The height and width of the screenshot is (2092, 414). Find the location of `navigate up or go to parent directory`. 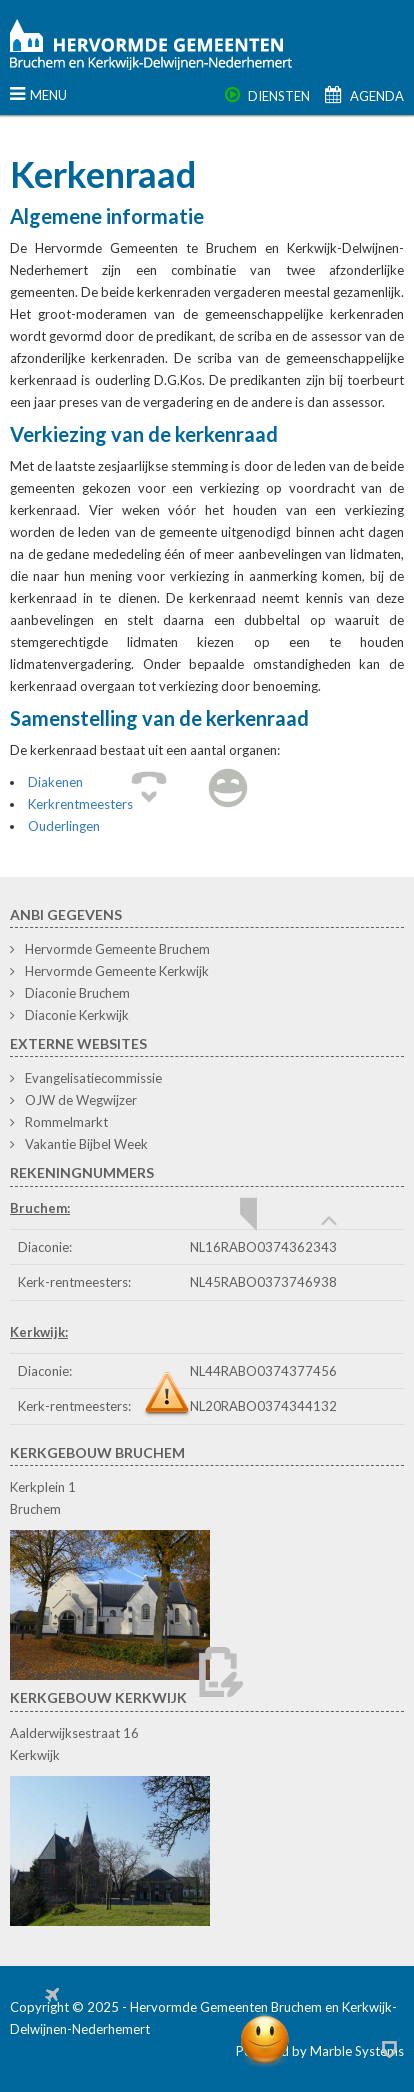

navigate up or go to parent directory is located at coordinates (329, 1220).